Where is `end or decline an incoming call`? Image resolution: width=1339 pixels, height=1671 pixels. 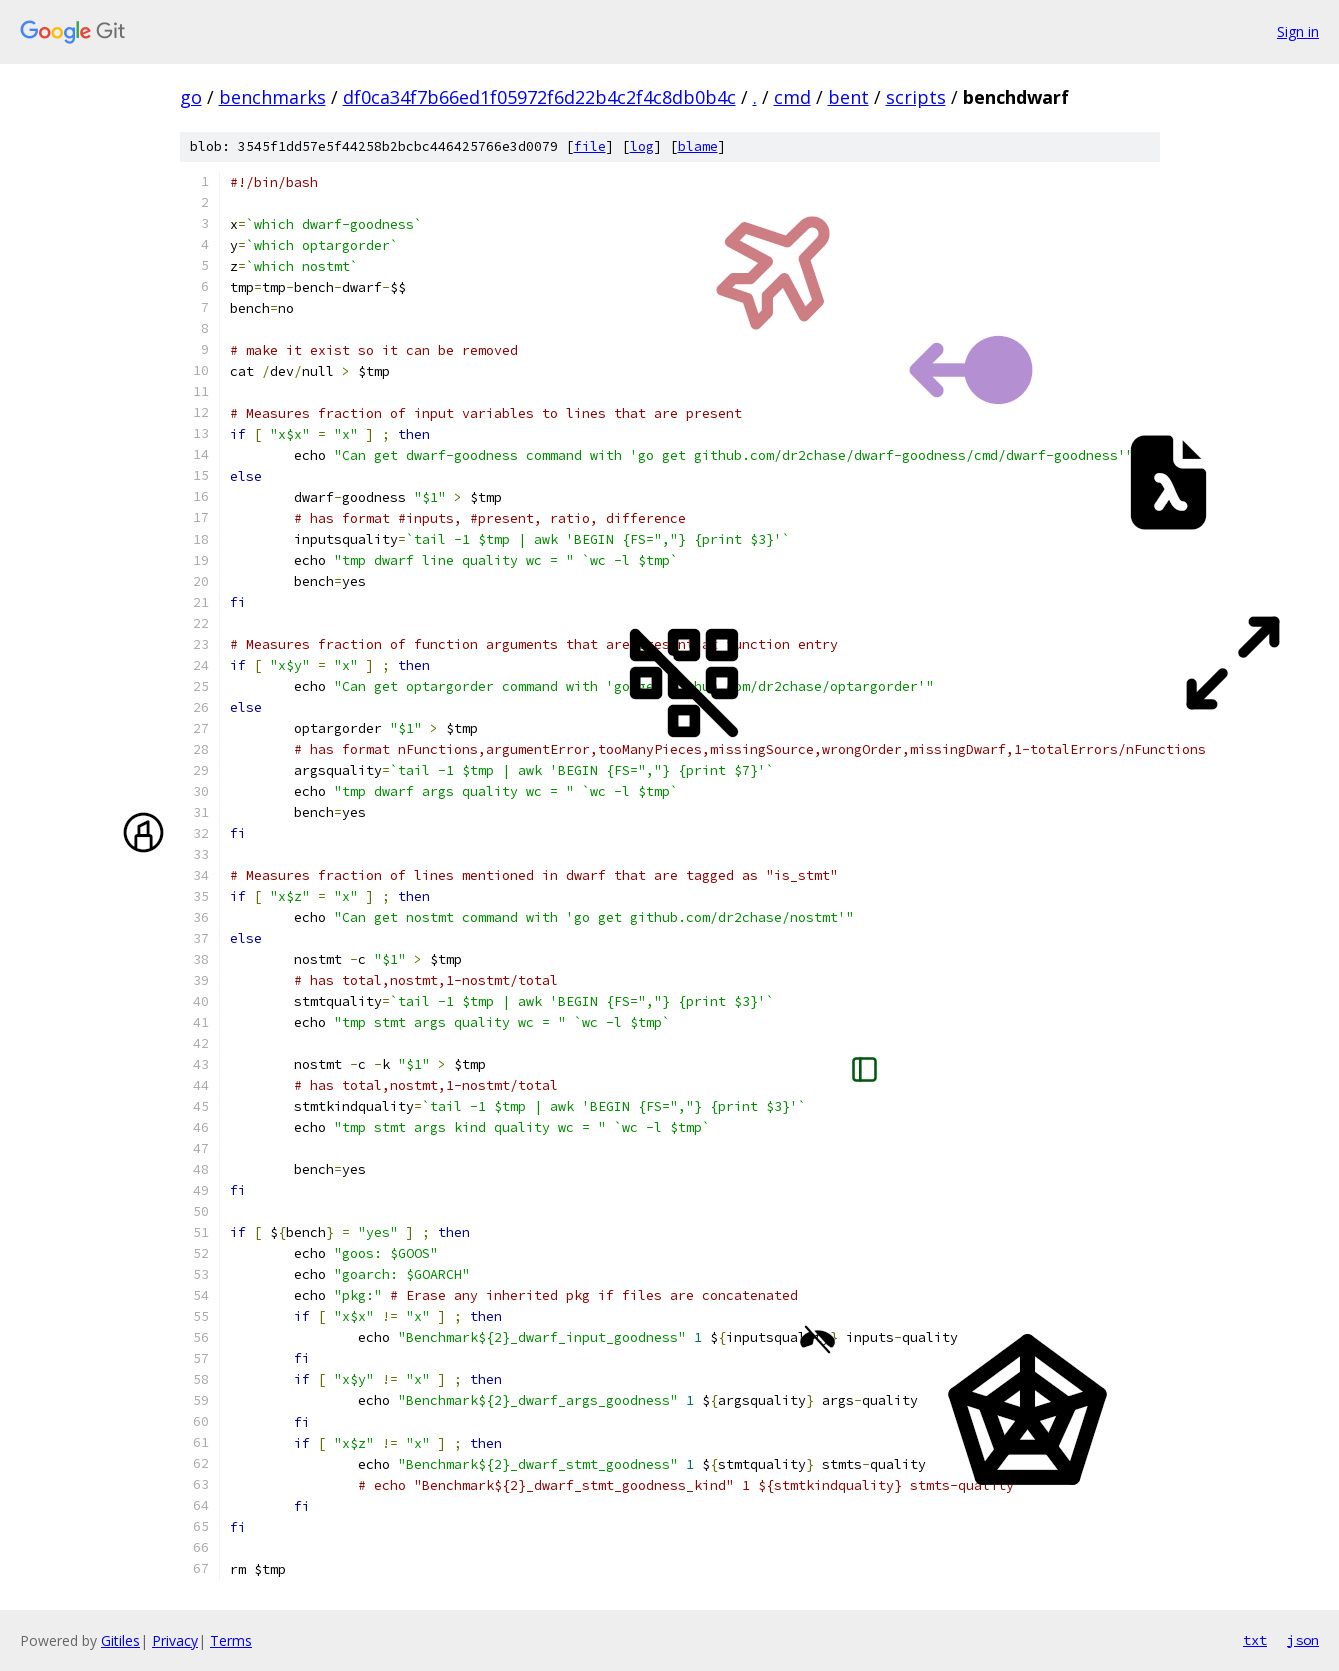
end or decline an incoming call is located at coordinates (817, 1339).